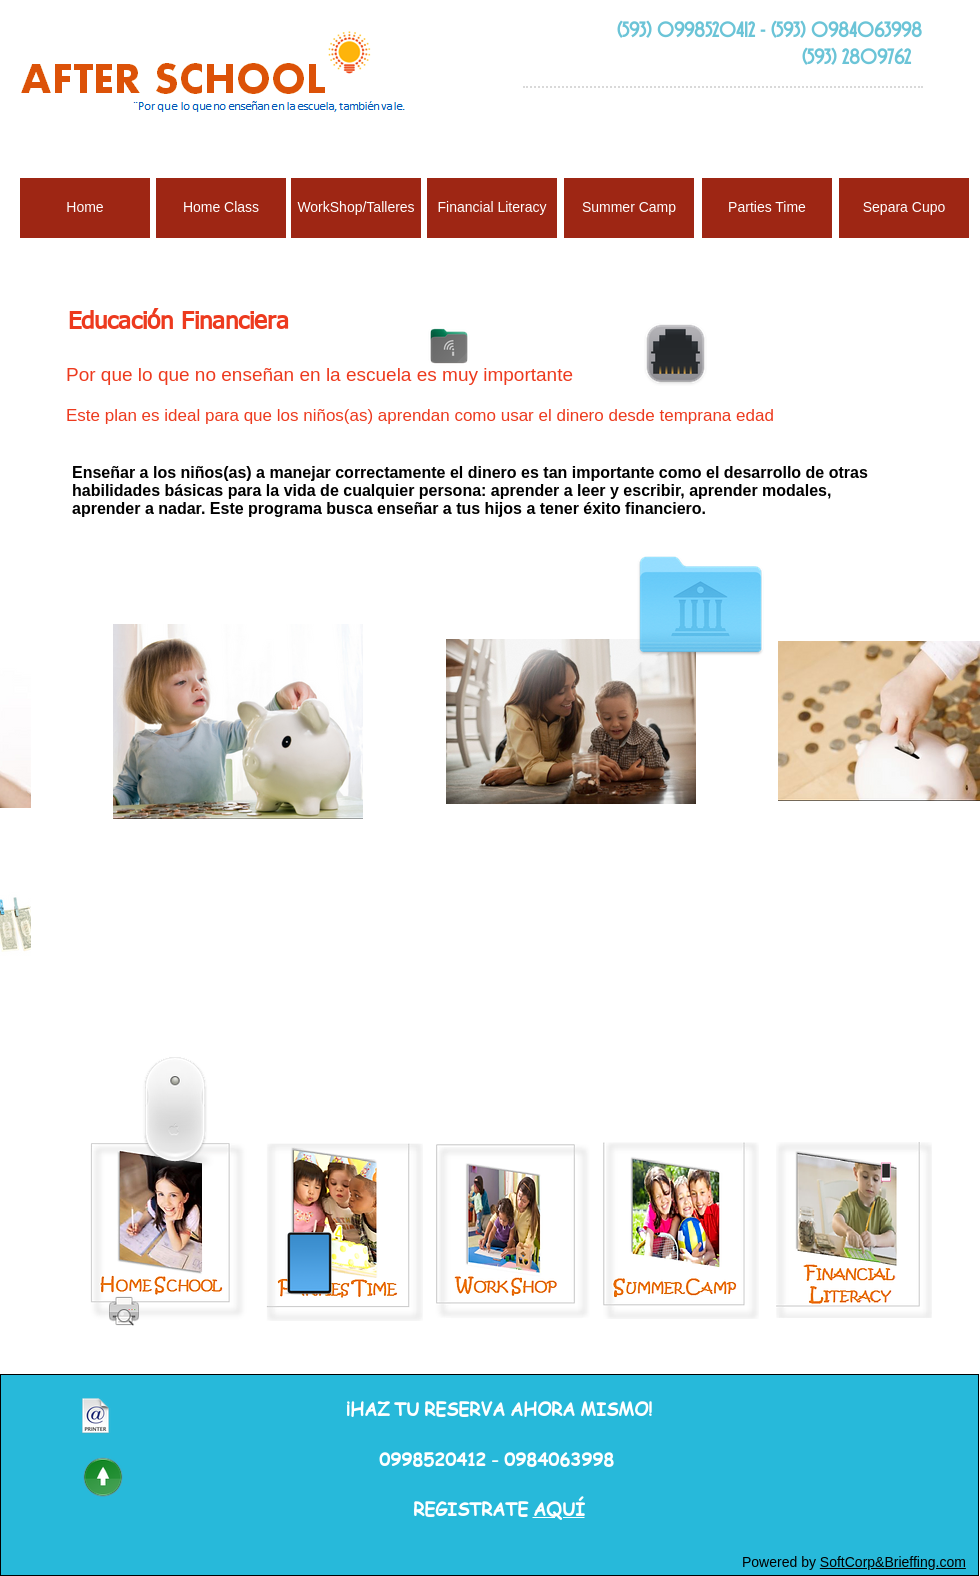 This screenshot has height=1576, width=980. I want to click on connect a bluetooth mouse, so click(175, 1113).